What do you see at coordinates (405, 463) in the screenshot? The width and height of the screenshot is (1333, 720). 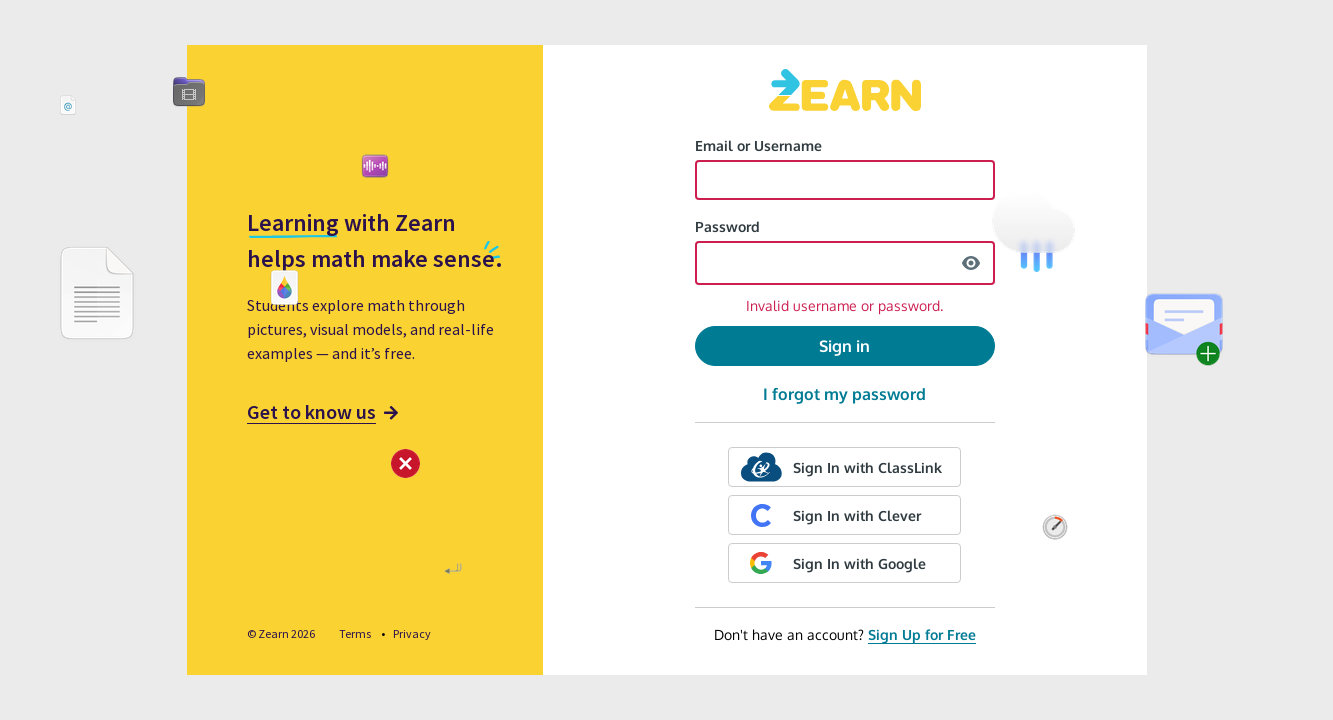 I see `cancel the current action or operation` at bounding box center [405, 463].